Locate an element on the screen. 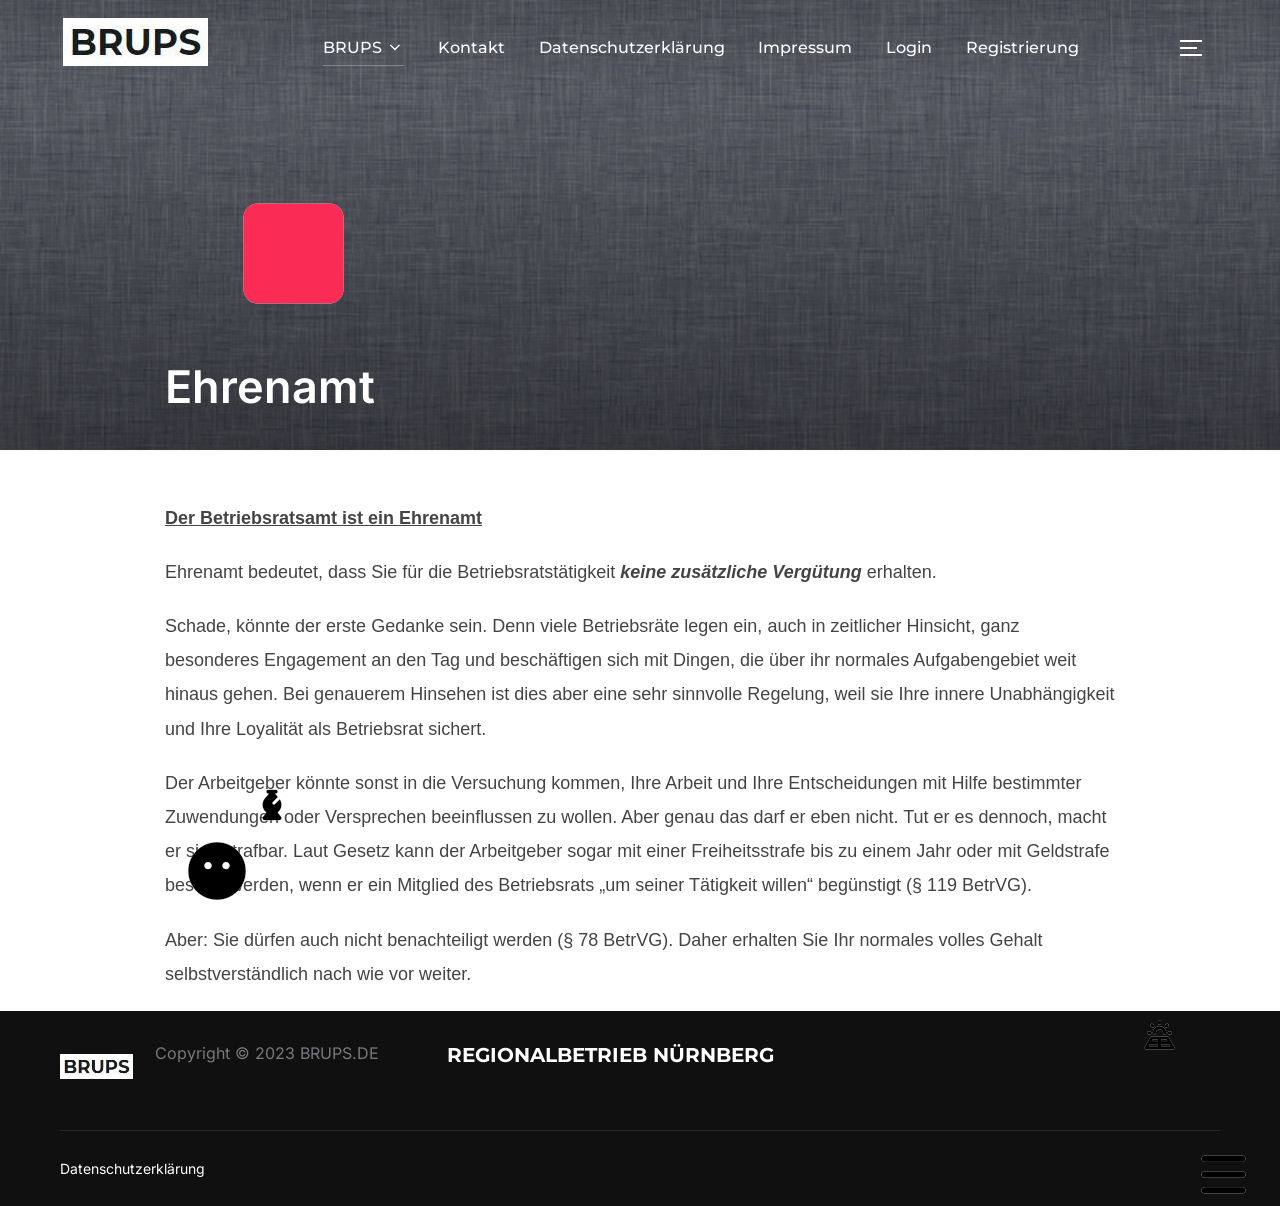 The image size is (1280, 1206). indicates a neutral or no-opinion response is located at coordinates (217, 871).